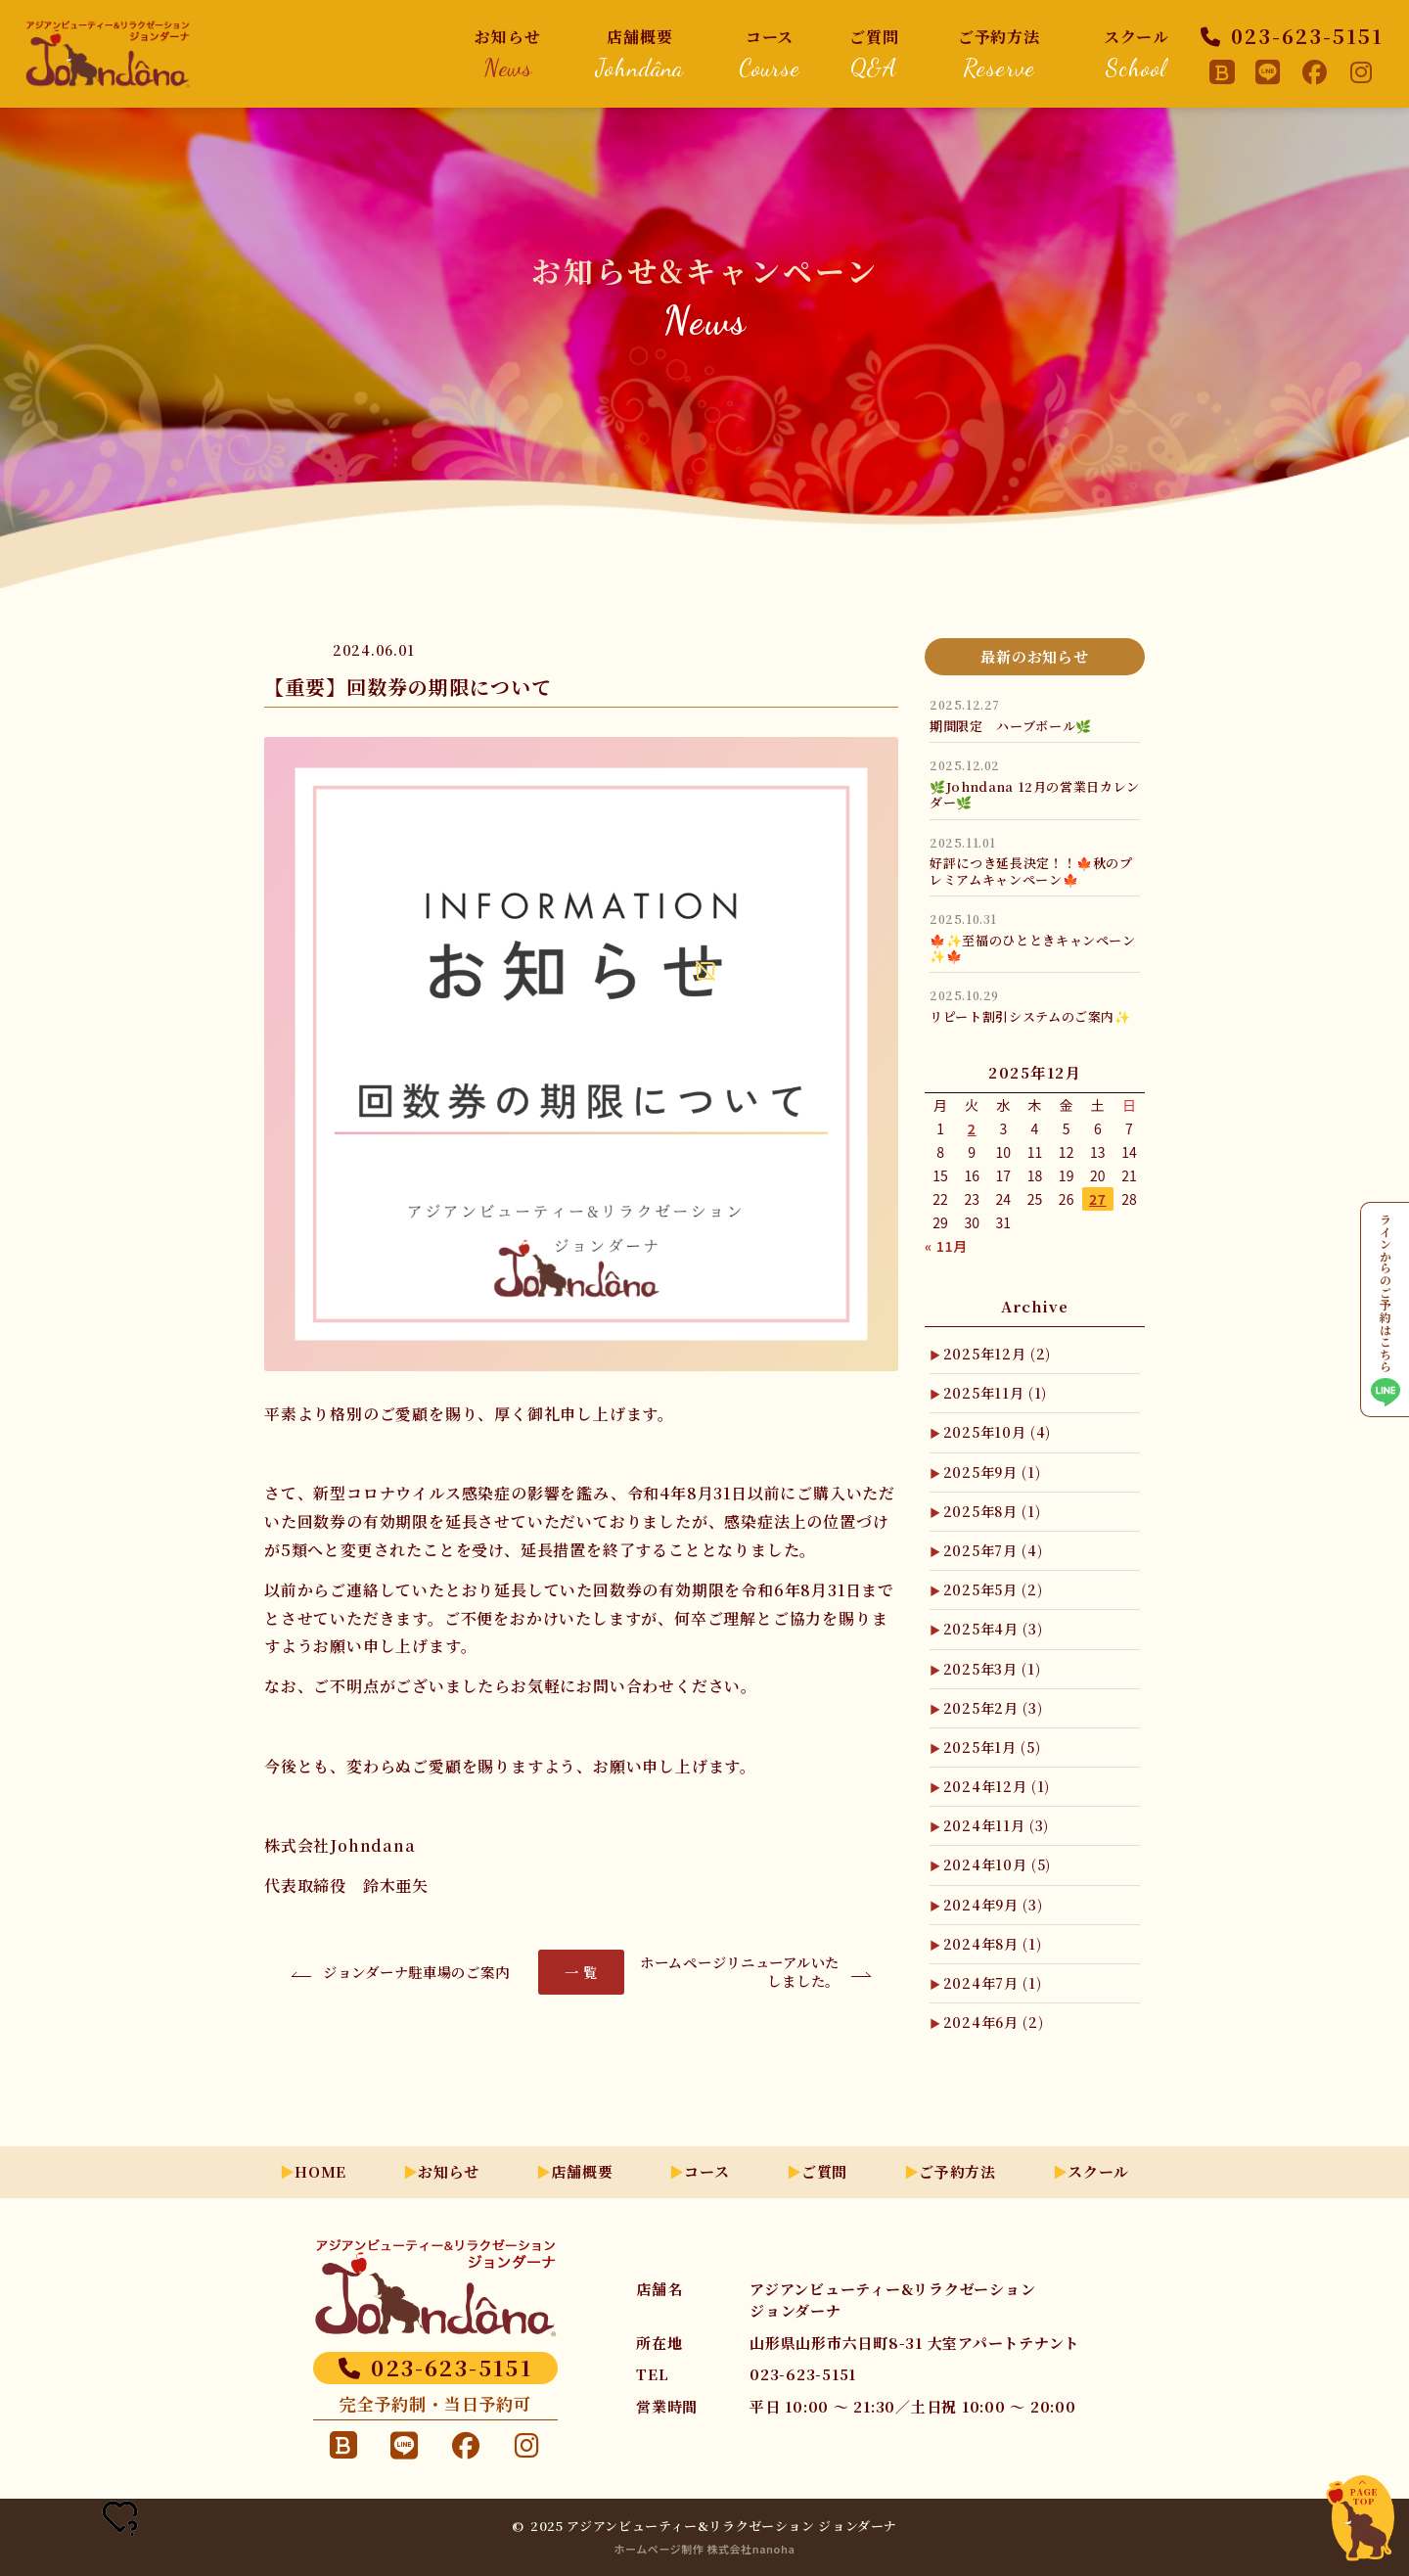  I want to click on get help about favorites or liked items, so click(119, 2516).